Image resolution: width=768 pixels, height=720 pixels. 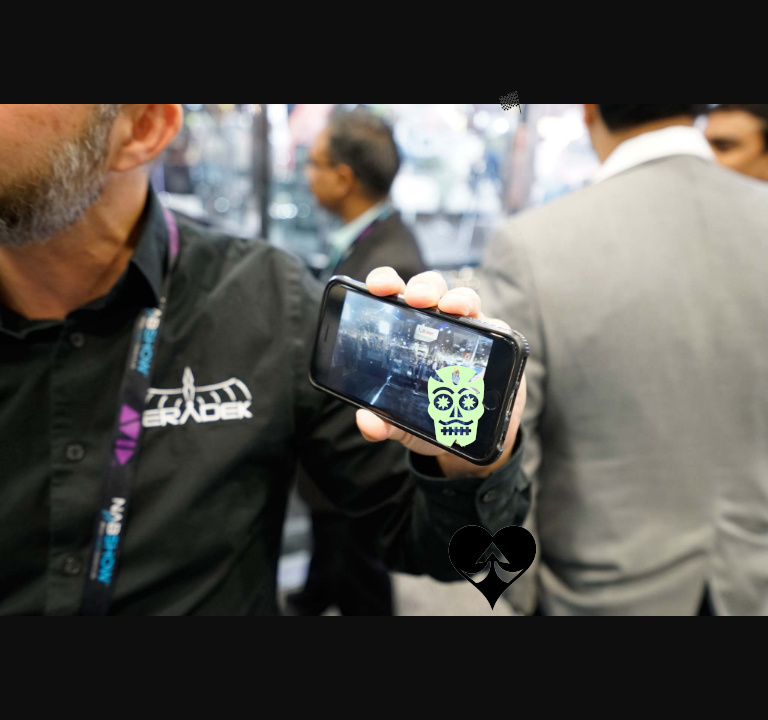 What do you see at coordinates (456, 405) in the screenshot?
I see `día de los muertos themed game element or decoration` at bounding box center [456, 405].